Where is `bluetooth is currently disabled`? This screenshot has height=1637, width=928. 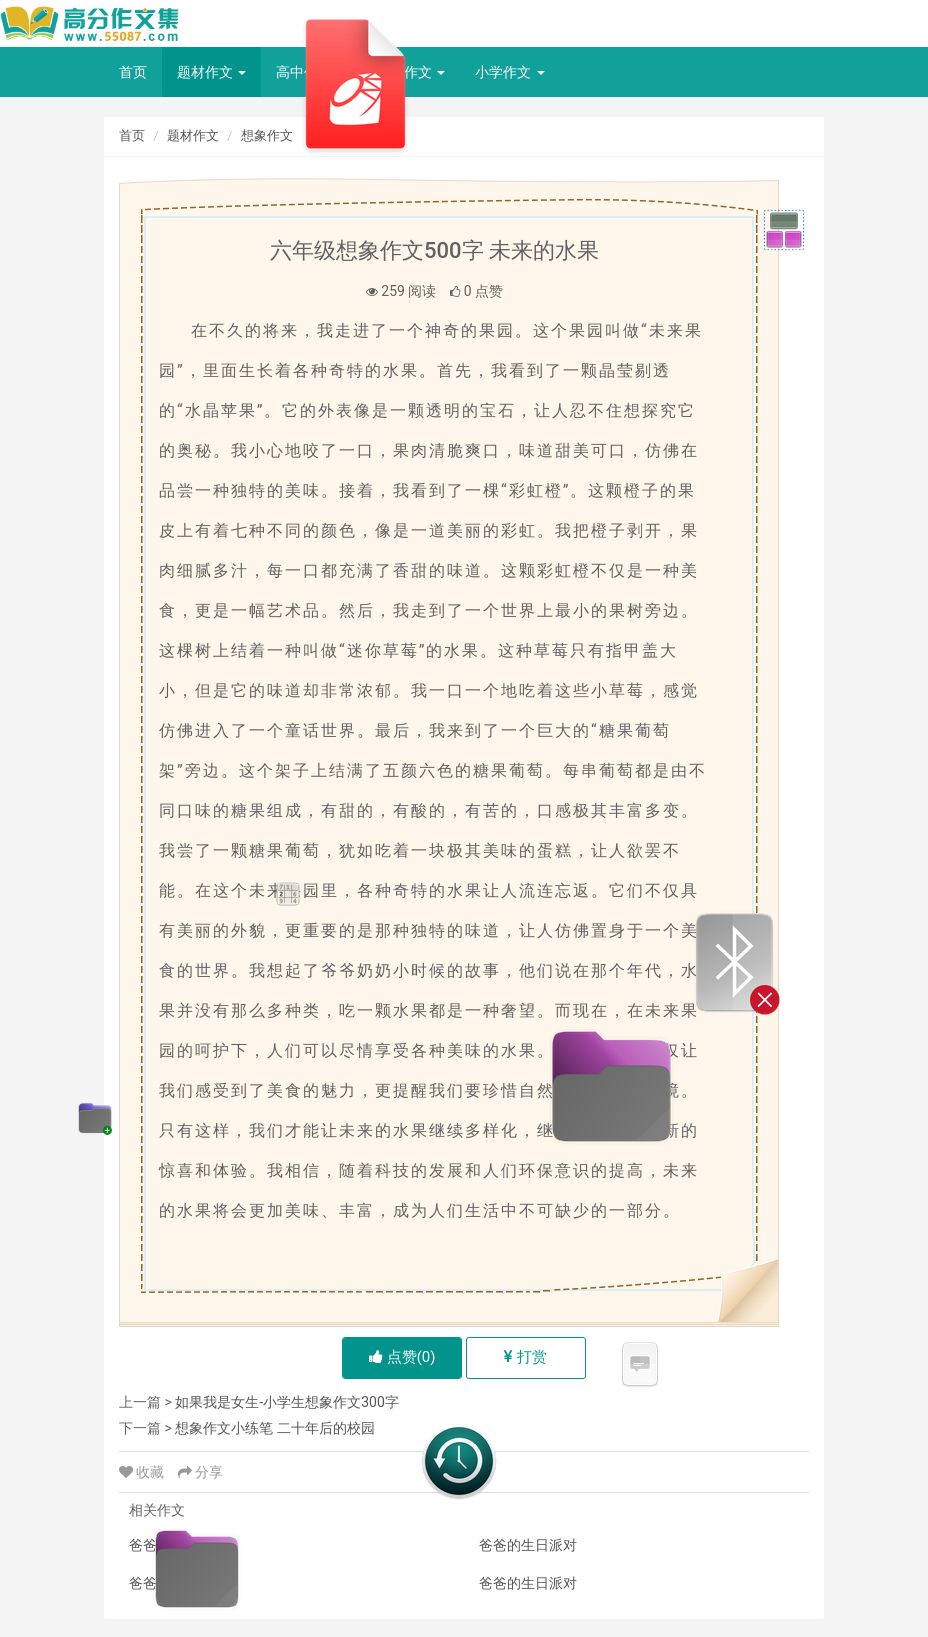
bluetooth is currently disabled is located at coordinates (734, 962).